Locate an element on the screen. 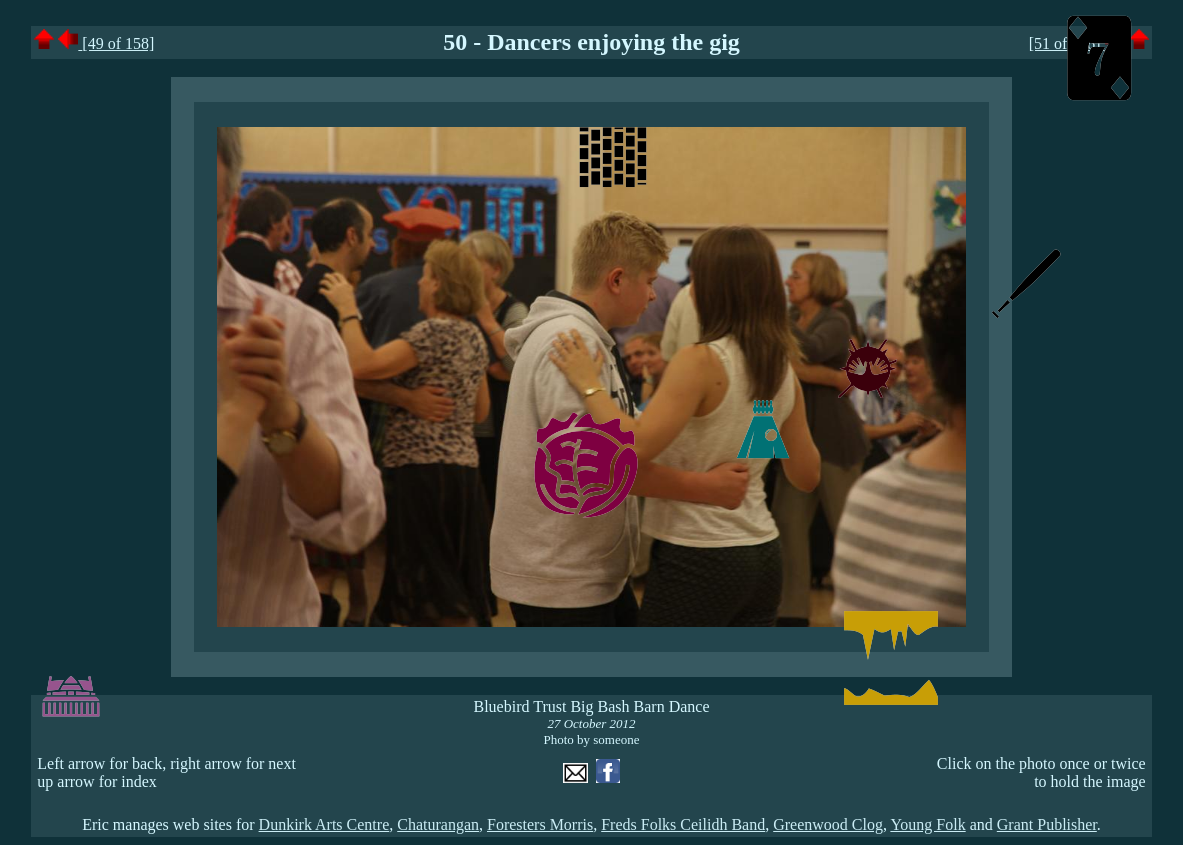  access baseball or batting-related content is located at coordinates (1025, 284).